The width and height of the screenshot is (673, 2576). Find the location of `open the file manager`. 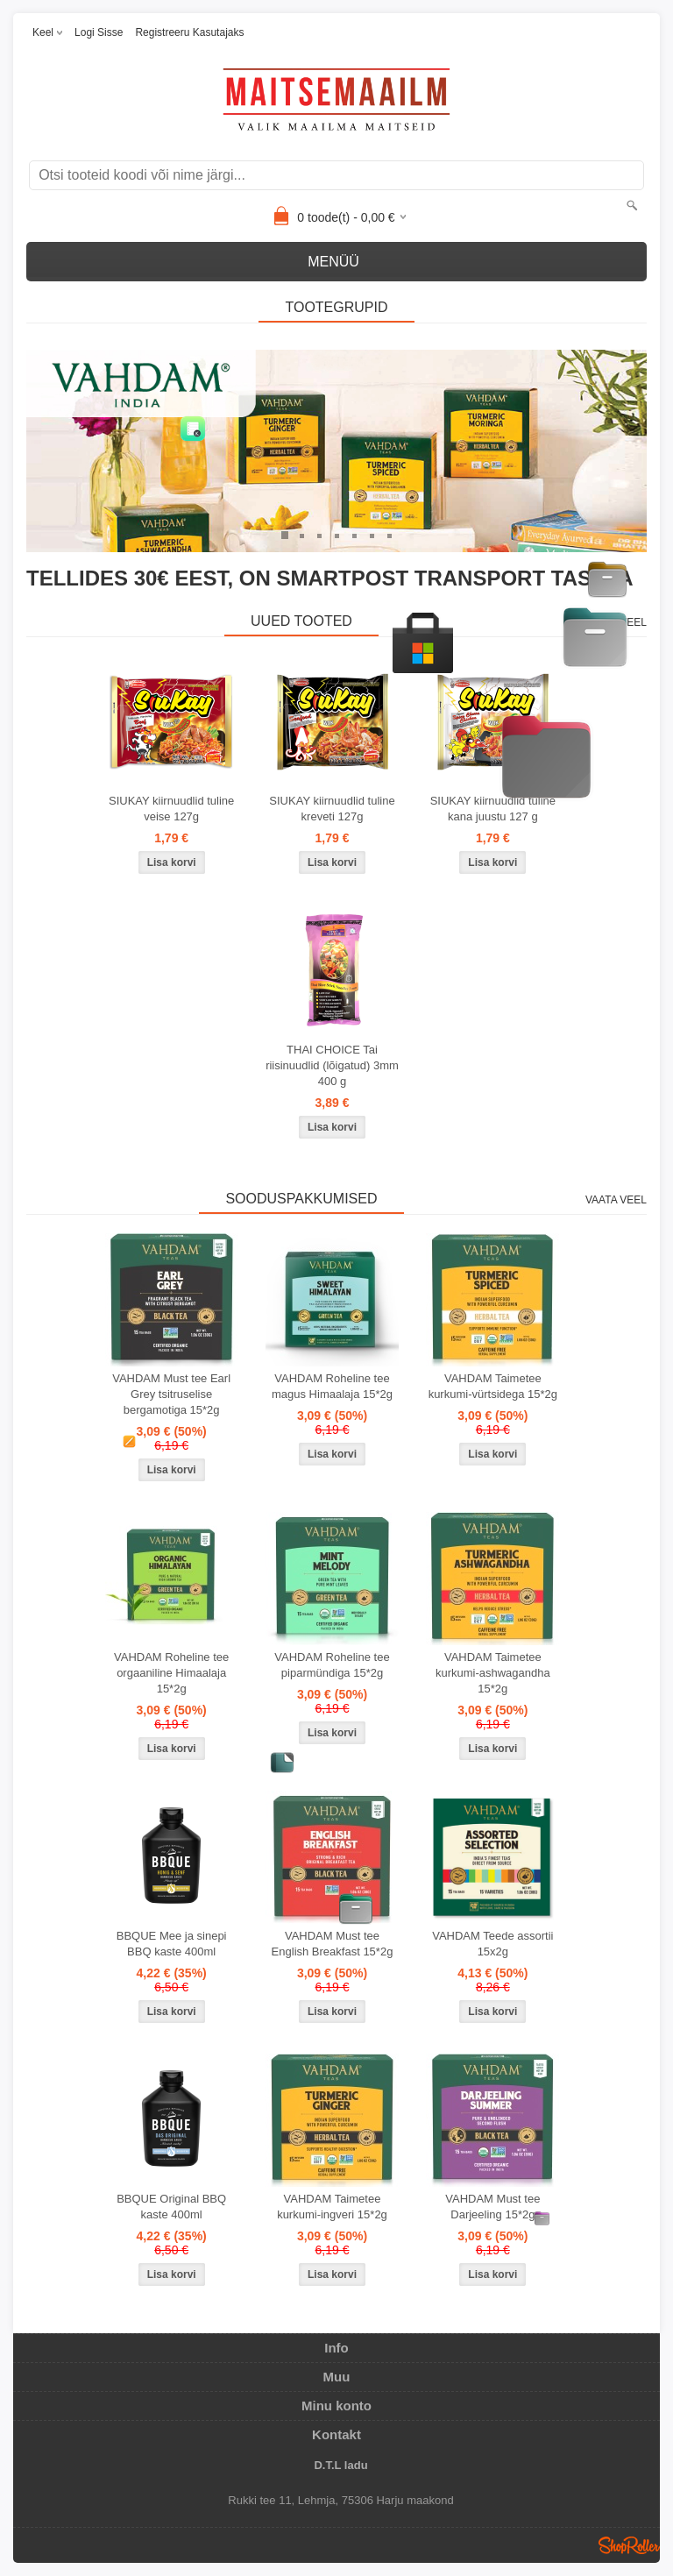

open the file manager is located at coordinates (542, 2218).